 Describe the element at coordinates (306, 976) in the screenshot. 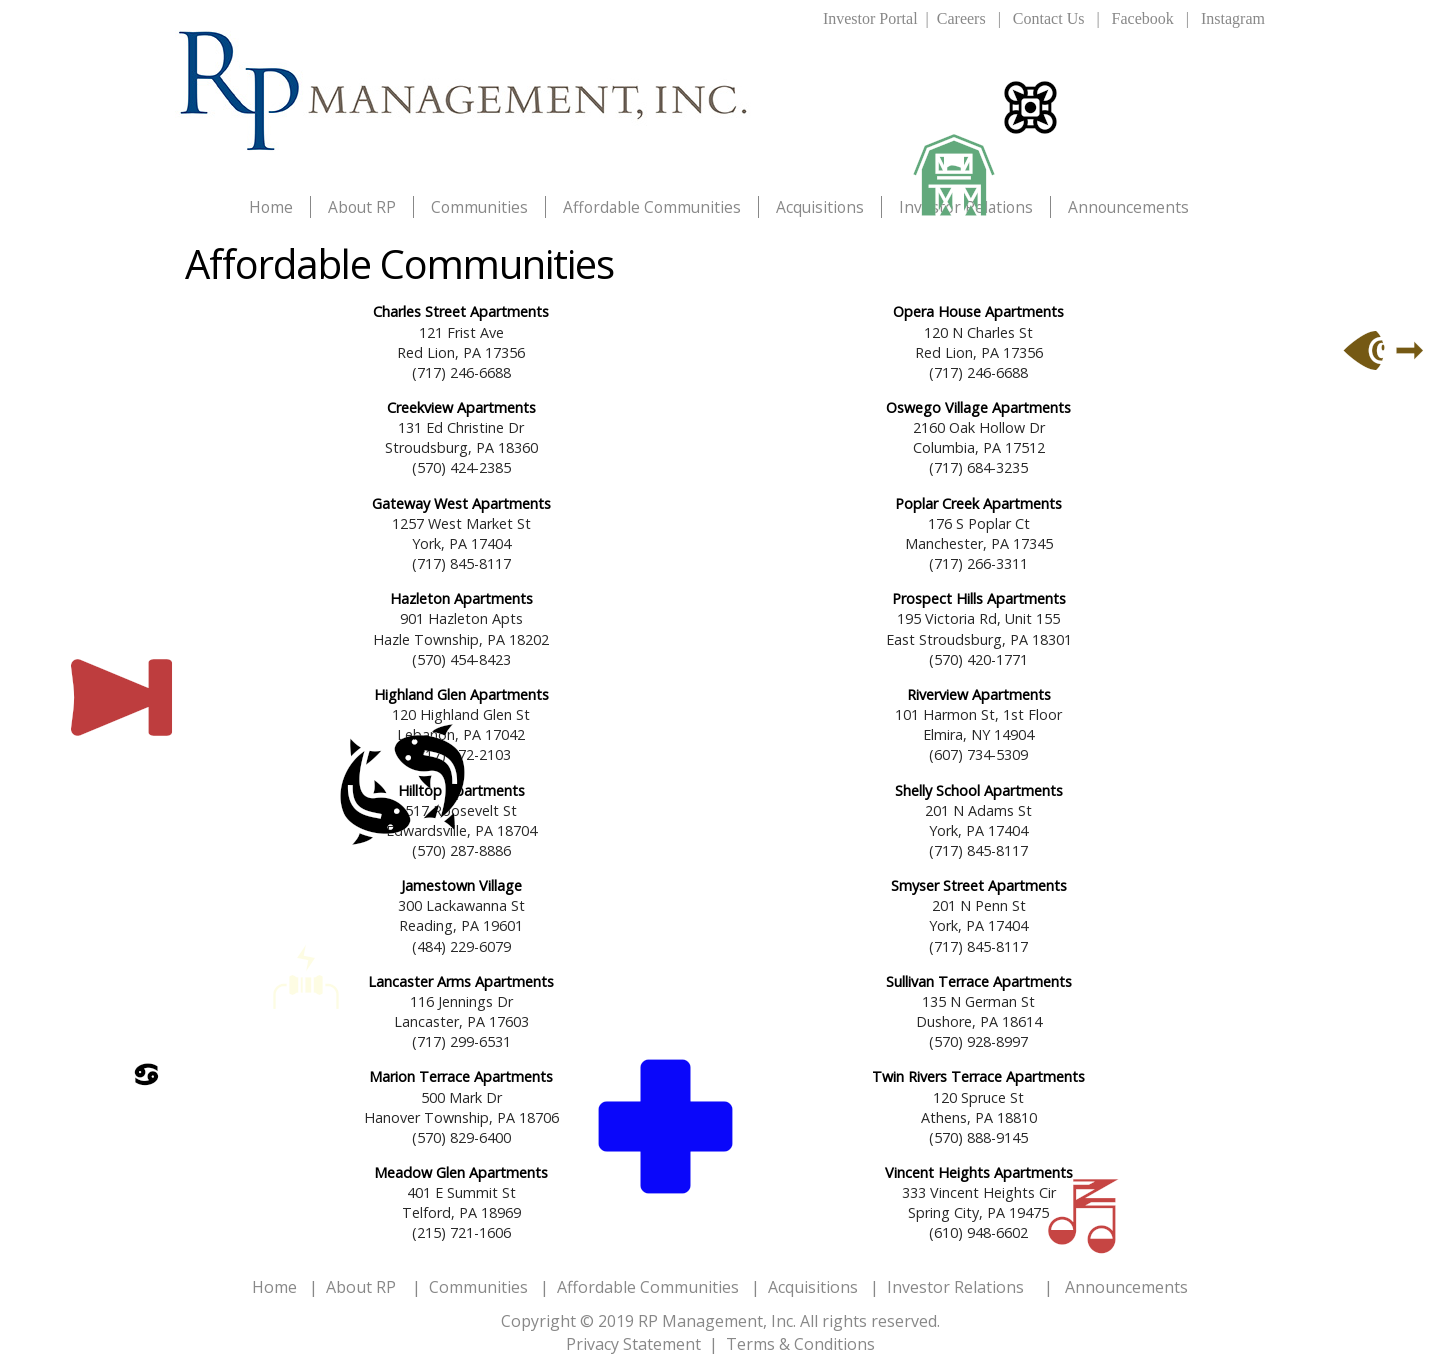

I see `indicates electrical resistance or interrupted current flow` at that location.